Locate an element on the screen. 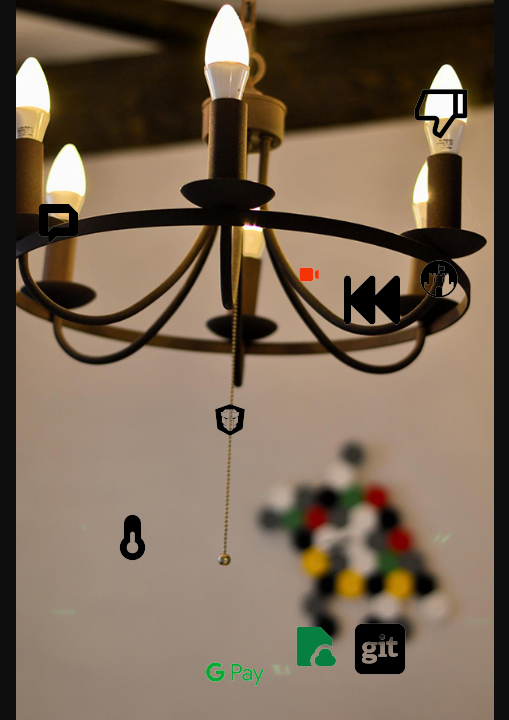  dislike or downvote content is located at coordinates (441, 111).